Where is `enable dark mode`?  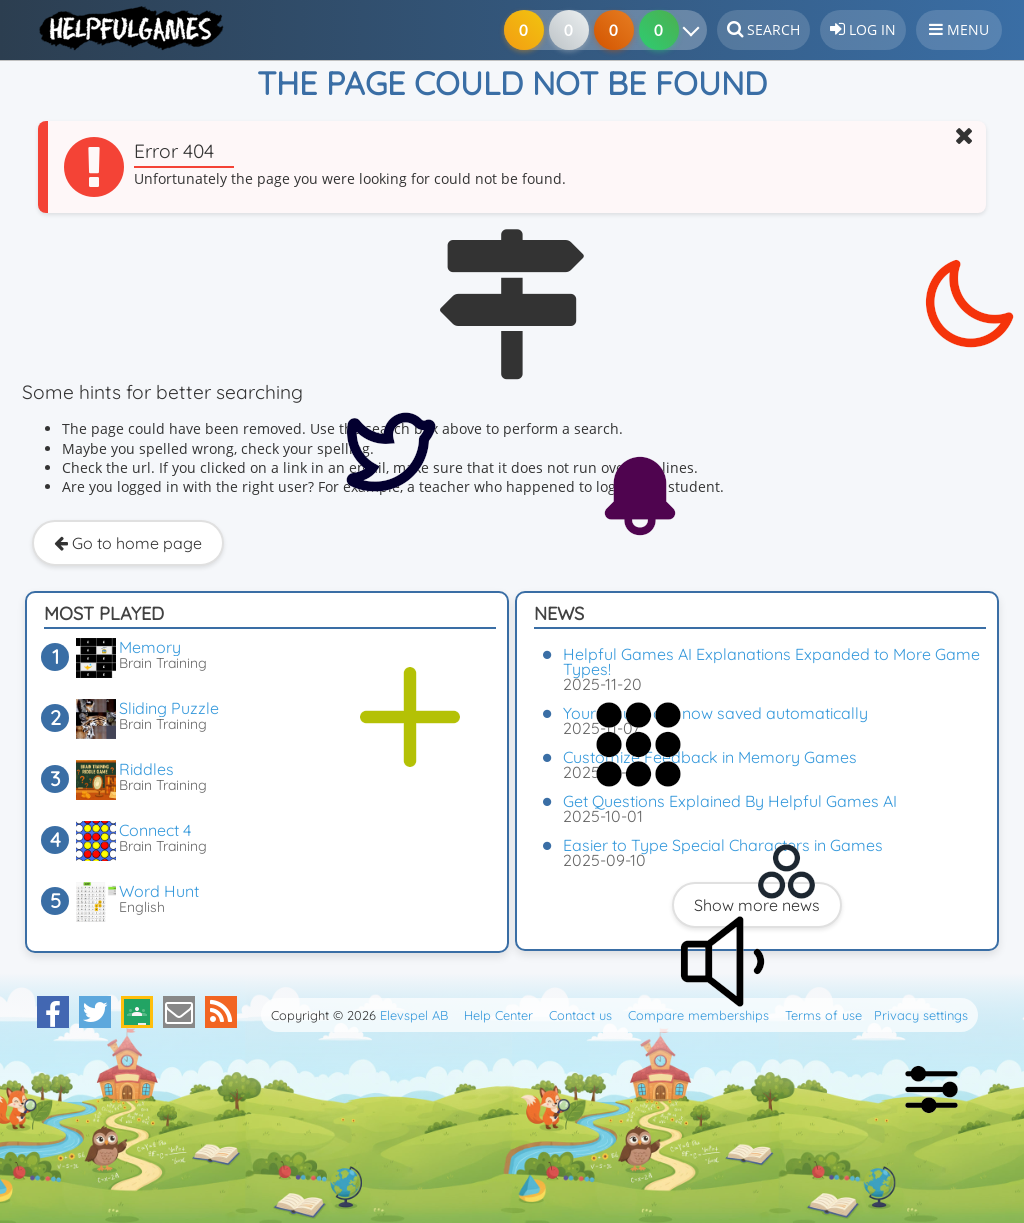 enable dark mode is located at coordinates (969, 303).